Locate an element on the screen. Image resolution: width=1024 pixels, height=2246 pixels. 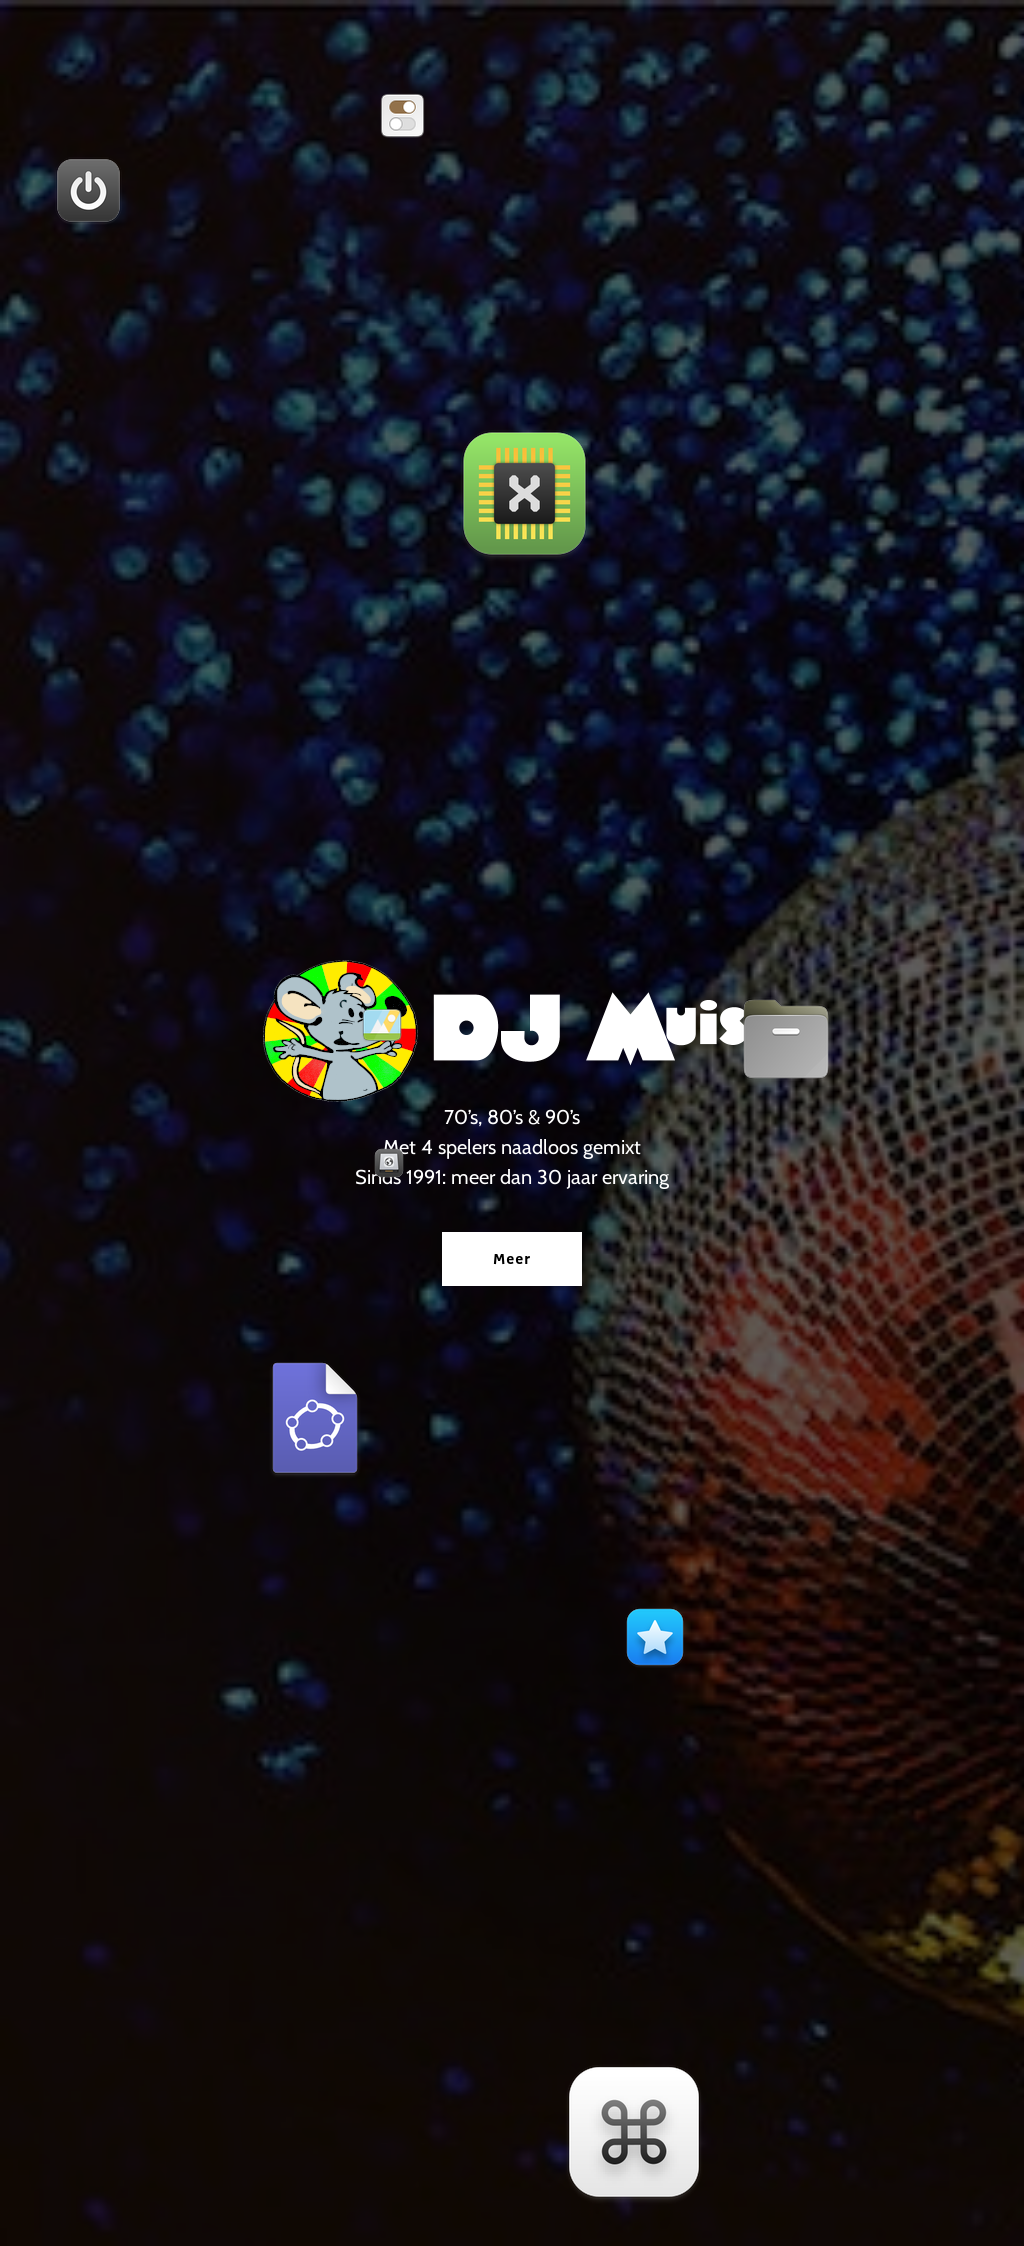
configure iSCSI network storage settings is located at coordinates (389, 1163).